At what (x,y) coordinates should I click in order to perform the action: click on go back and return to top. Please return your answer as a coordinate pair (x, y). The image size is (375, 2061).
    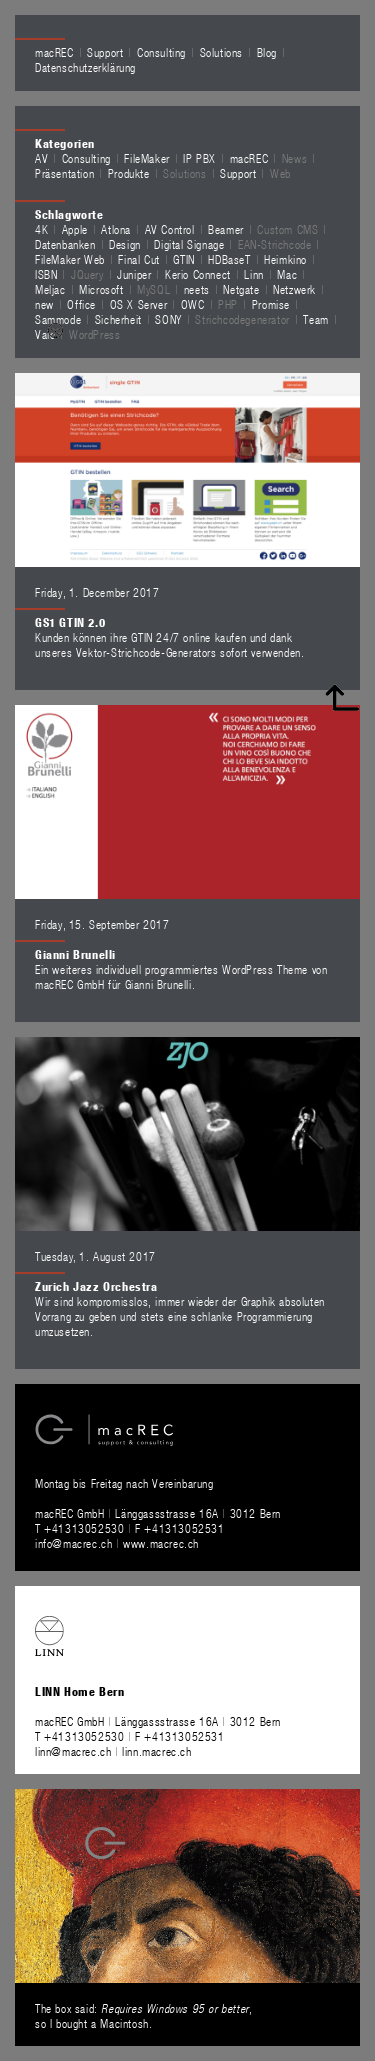
    Looking at the image, I should click on (341, 699).